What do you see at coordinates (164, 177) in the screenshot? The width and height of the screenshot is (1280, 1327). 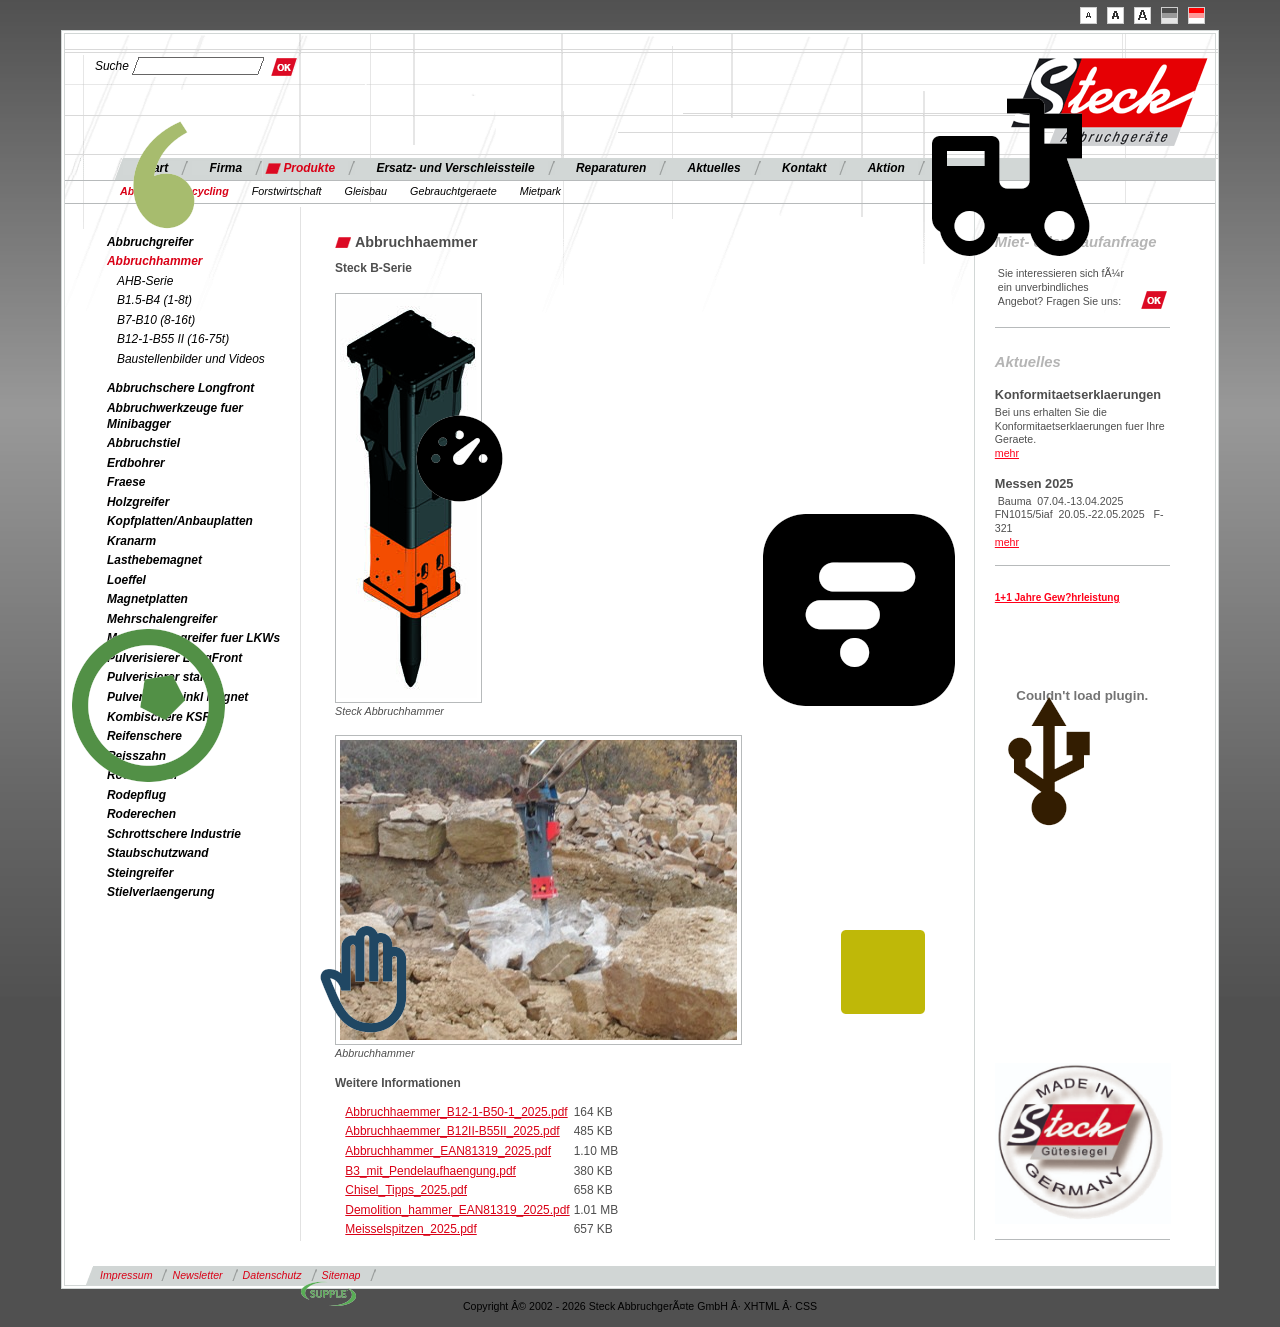 I see `insert a block quote or citation` at bounding box center [164, 177].